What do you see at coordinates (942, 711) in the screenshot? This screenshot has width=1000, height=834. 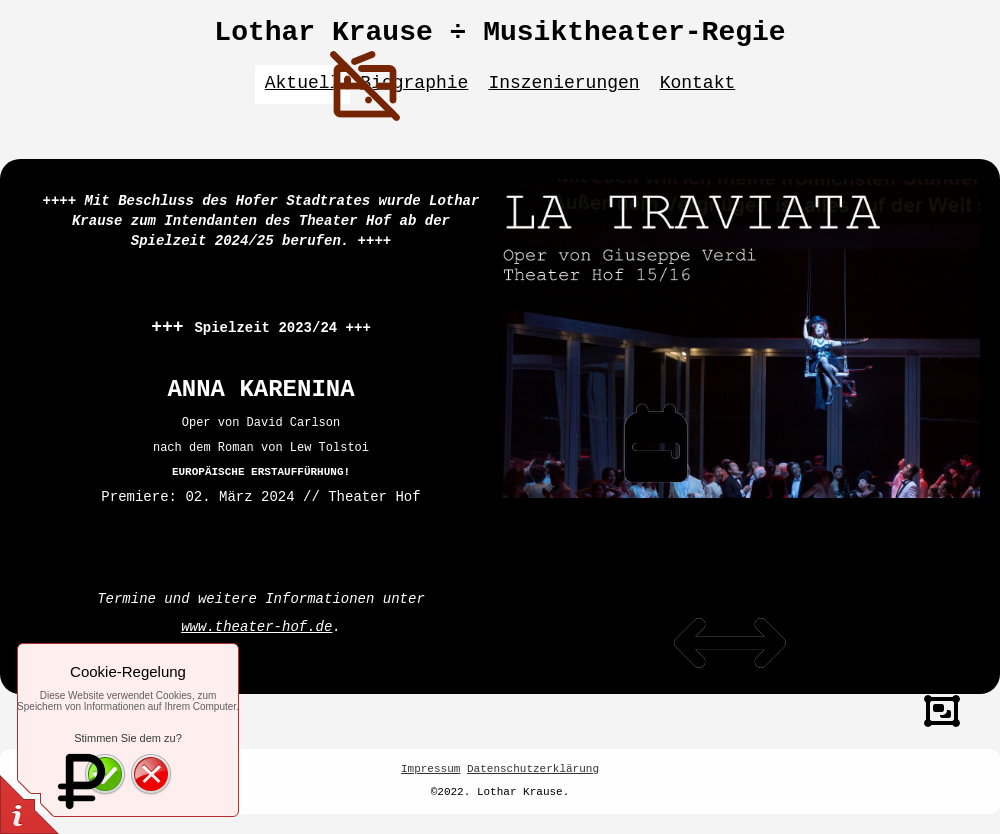 I see `group selected objects together` at bounding box center [942, 711].